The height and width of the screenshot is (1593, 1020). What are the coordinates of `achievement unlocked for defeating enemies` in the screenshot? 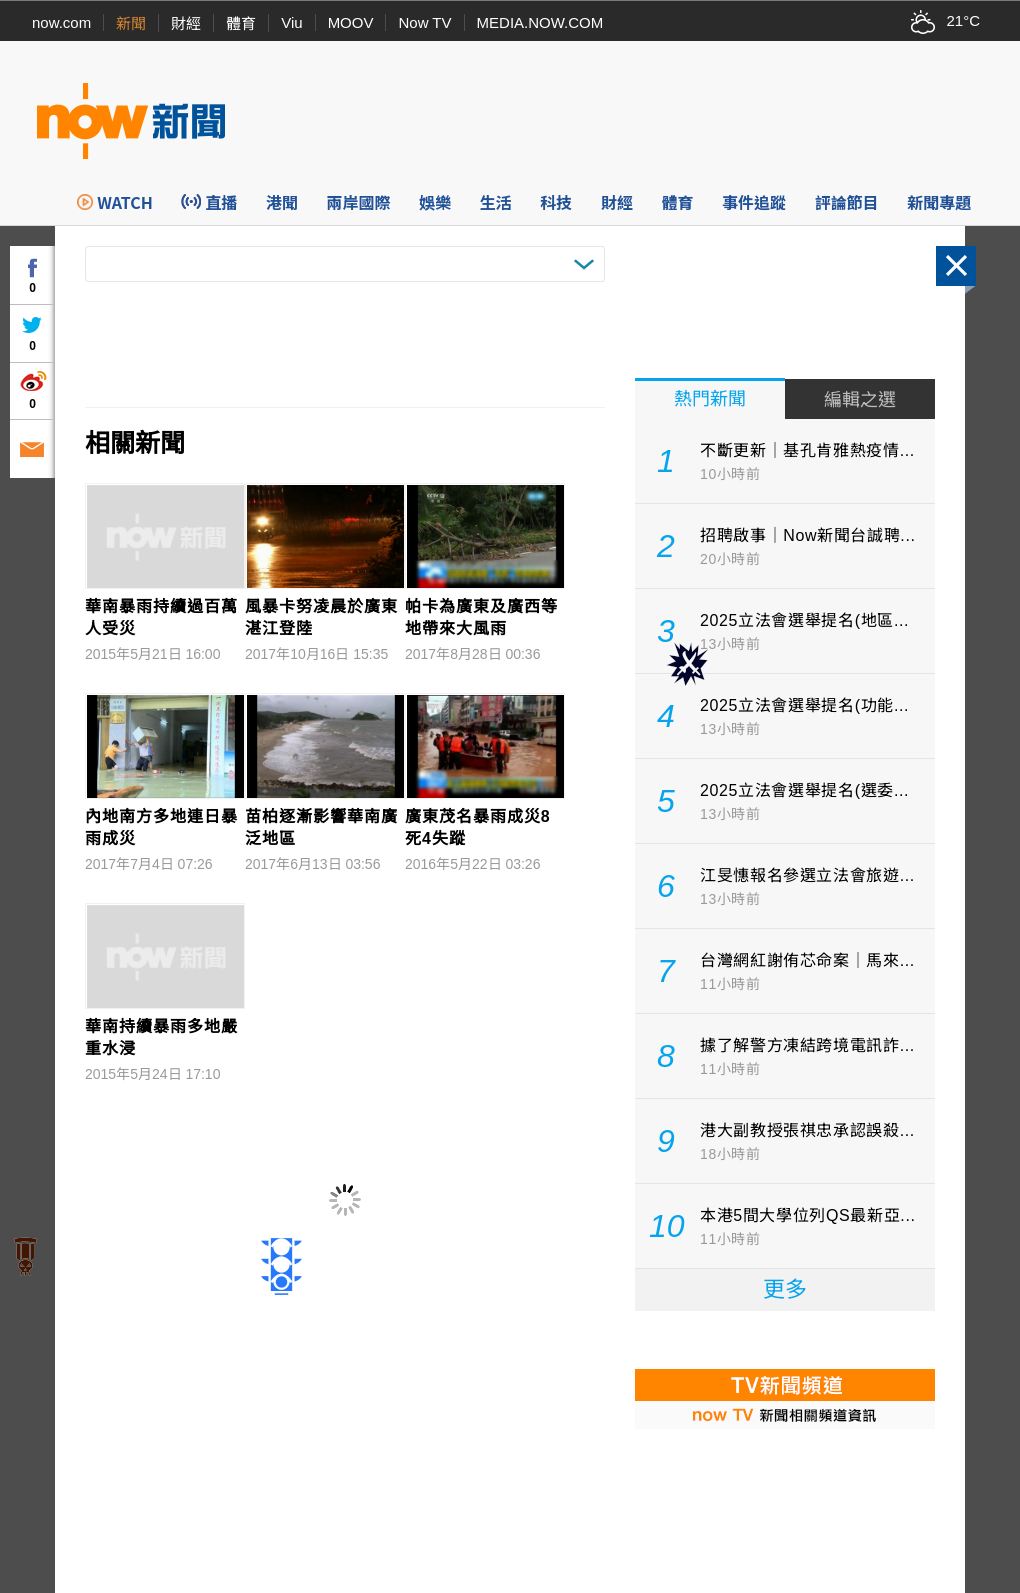 It's located at (25, 1256).